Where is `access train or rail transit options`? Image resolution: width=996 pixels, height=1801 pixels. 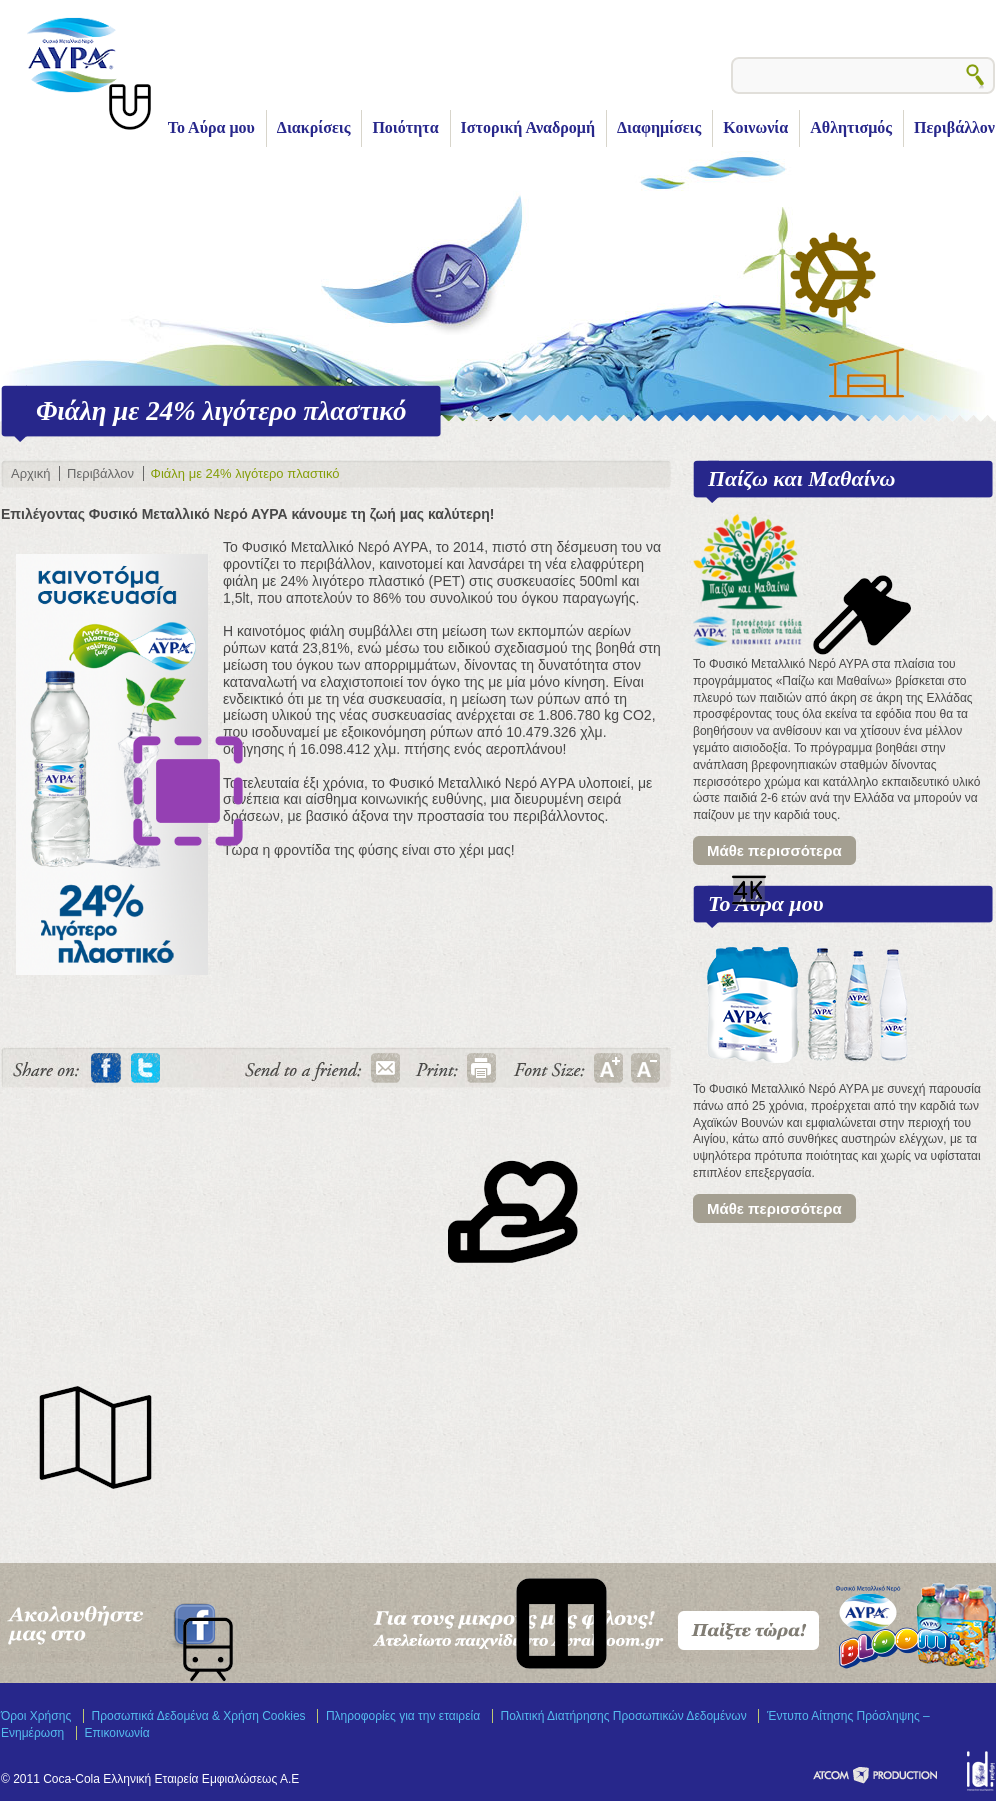 access train or rail transit options is located at coordinates (208, 1647).